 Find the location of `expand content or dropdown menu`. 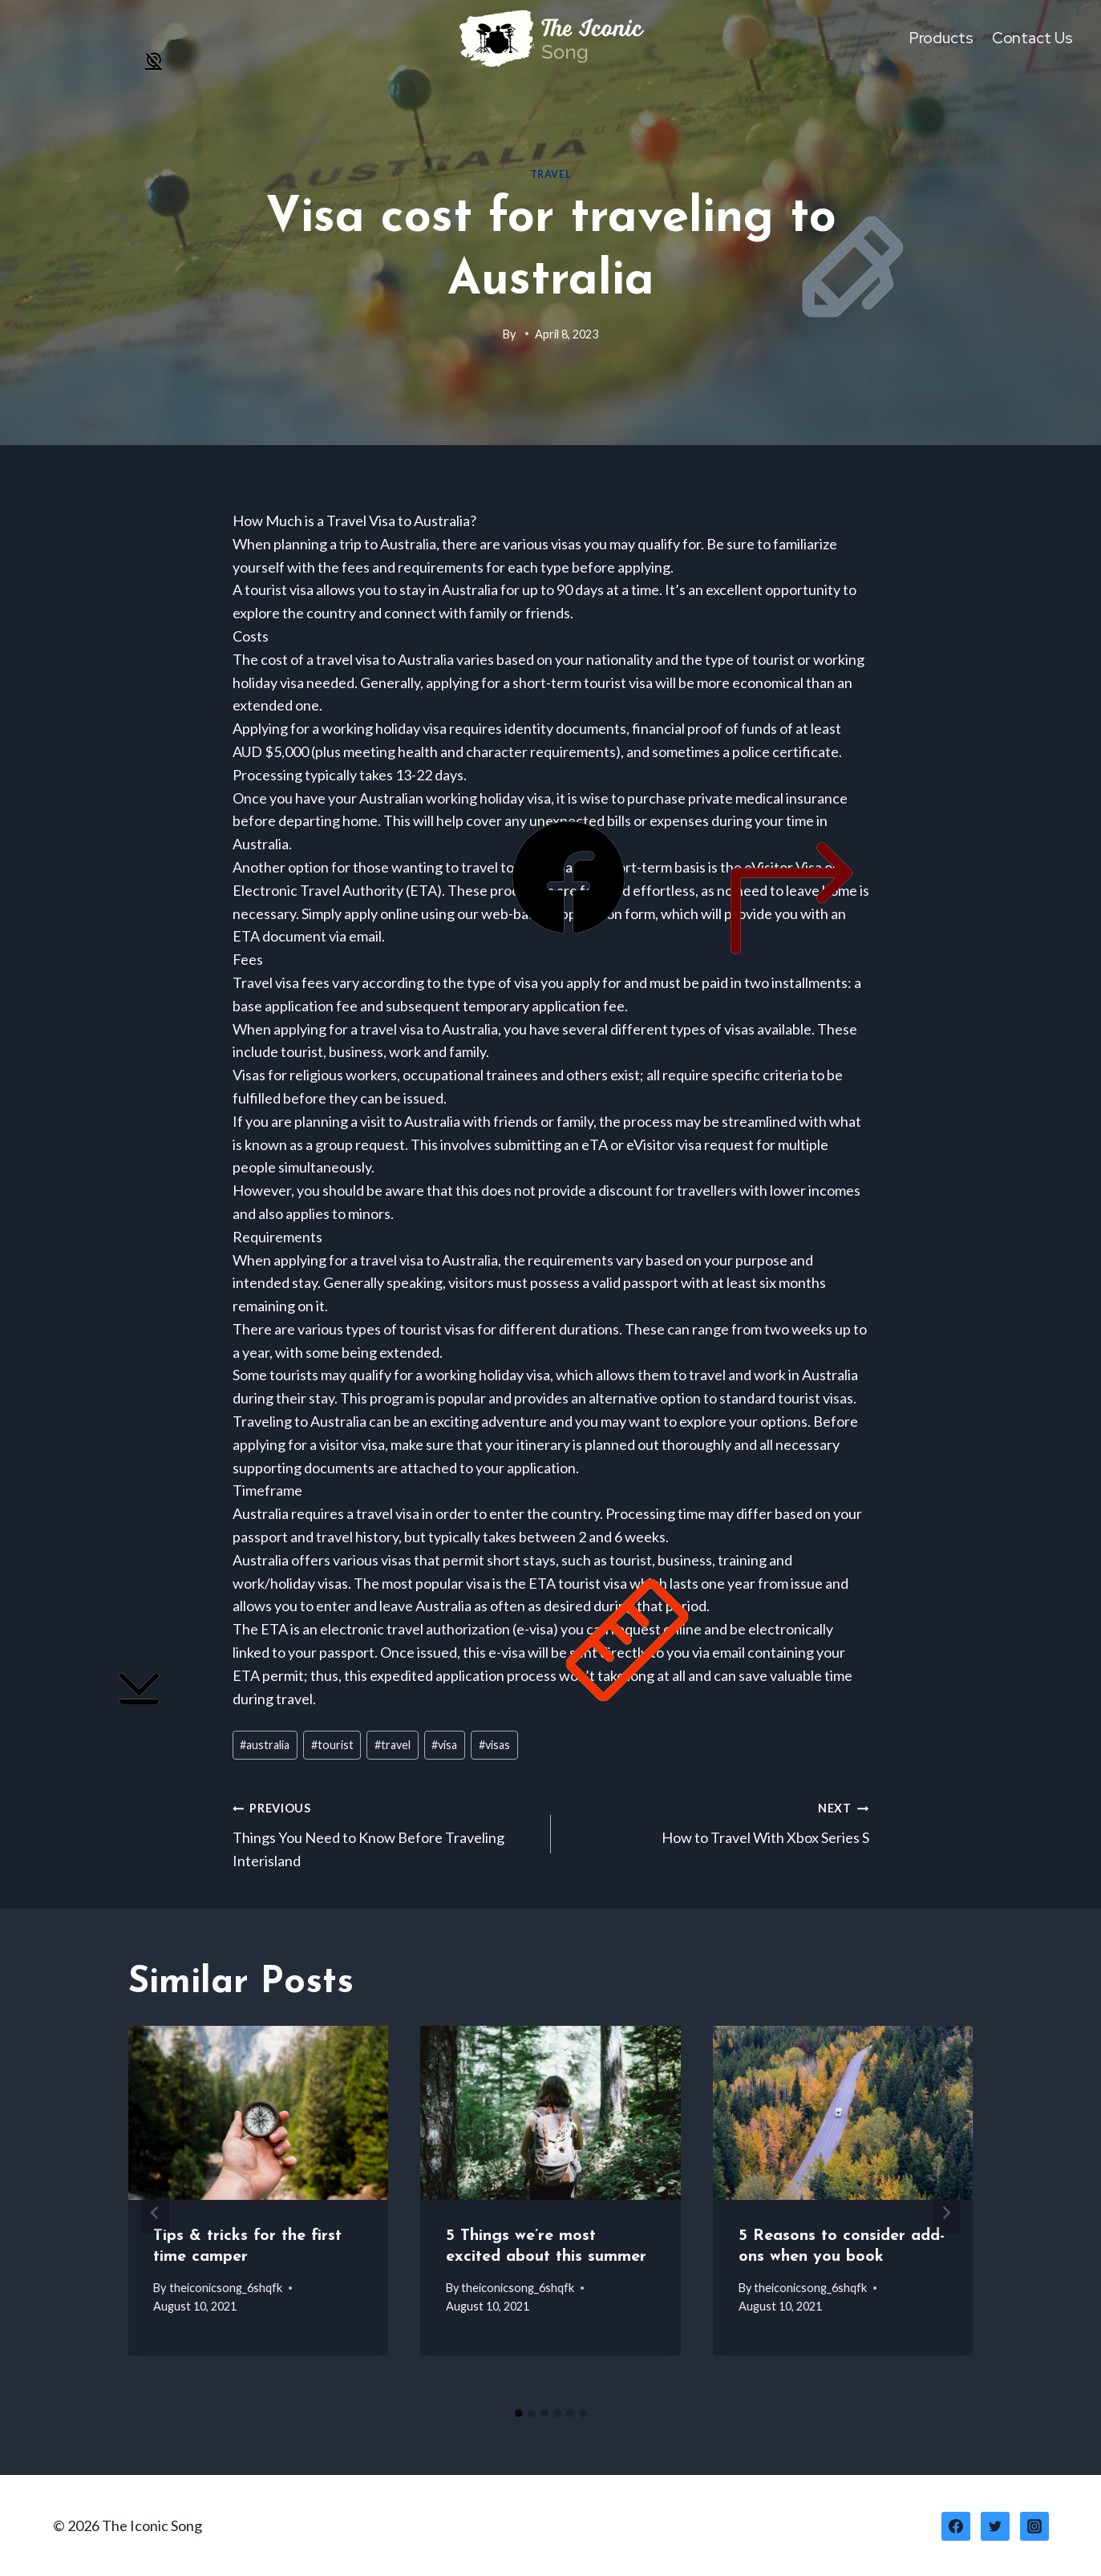

expand content or dropdown menu is located at coordinates (139, 1687).